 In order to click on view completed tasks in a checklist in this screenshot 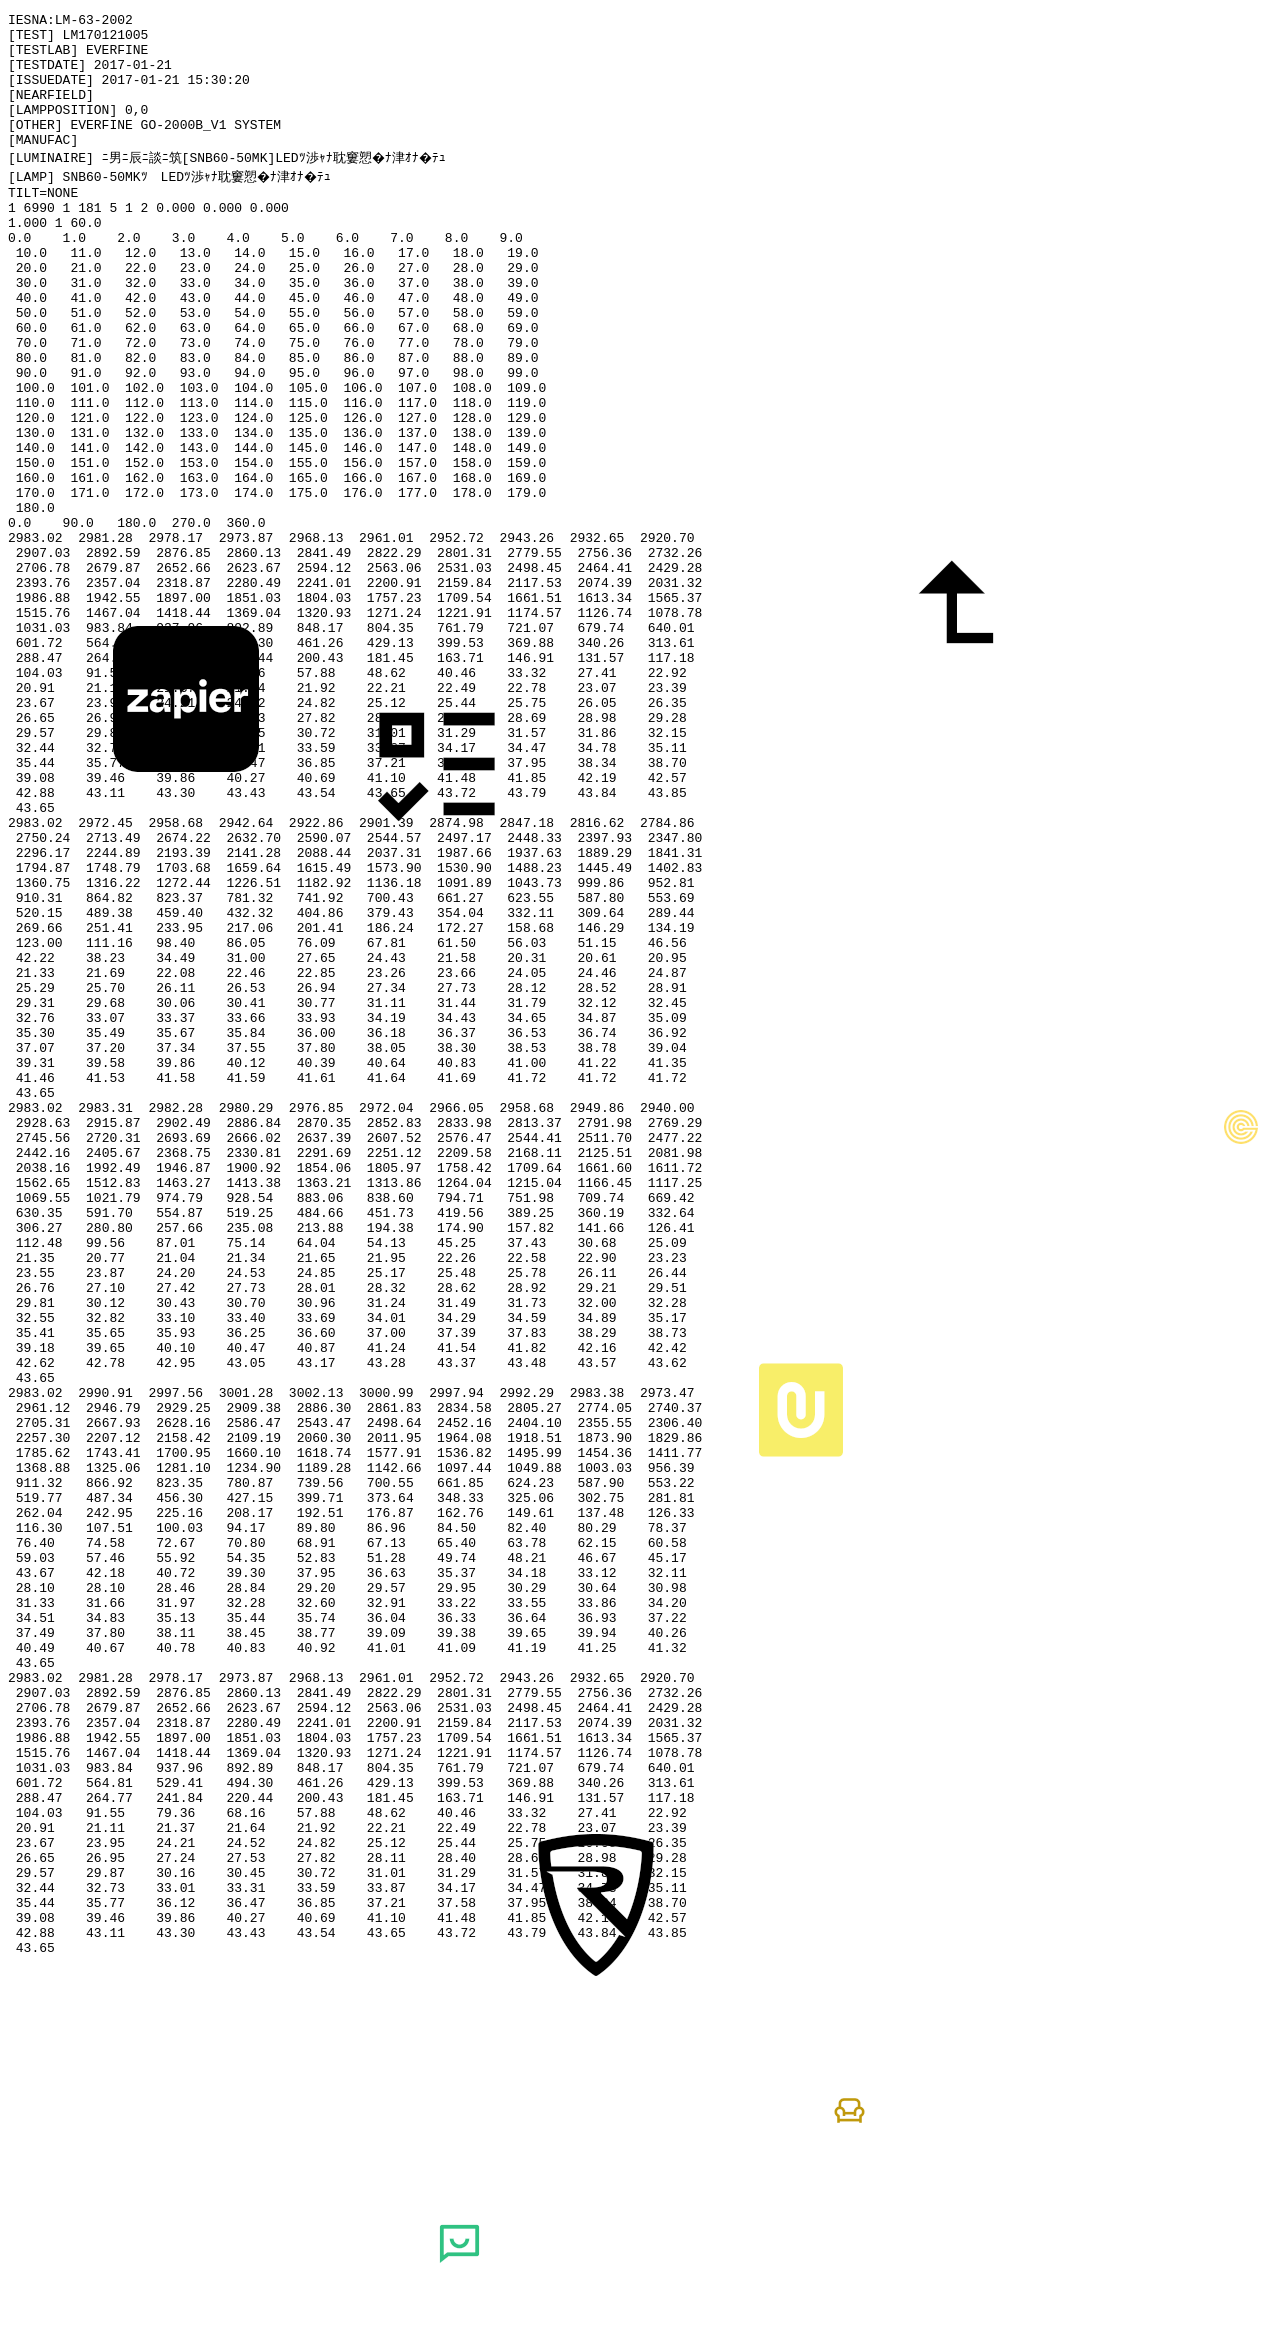, I will do `click(437, 764)`.